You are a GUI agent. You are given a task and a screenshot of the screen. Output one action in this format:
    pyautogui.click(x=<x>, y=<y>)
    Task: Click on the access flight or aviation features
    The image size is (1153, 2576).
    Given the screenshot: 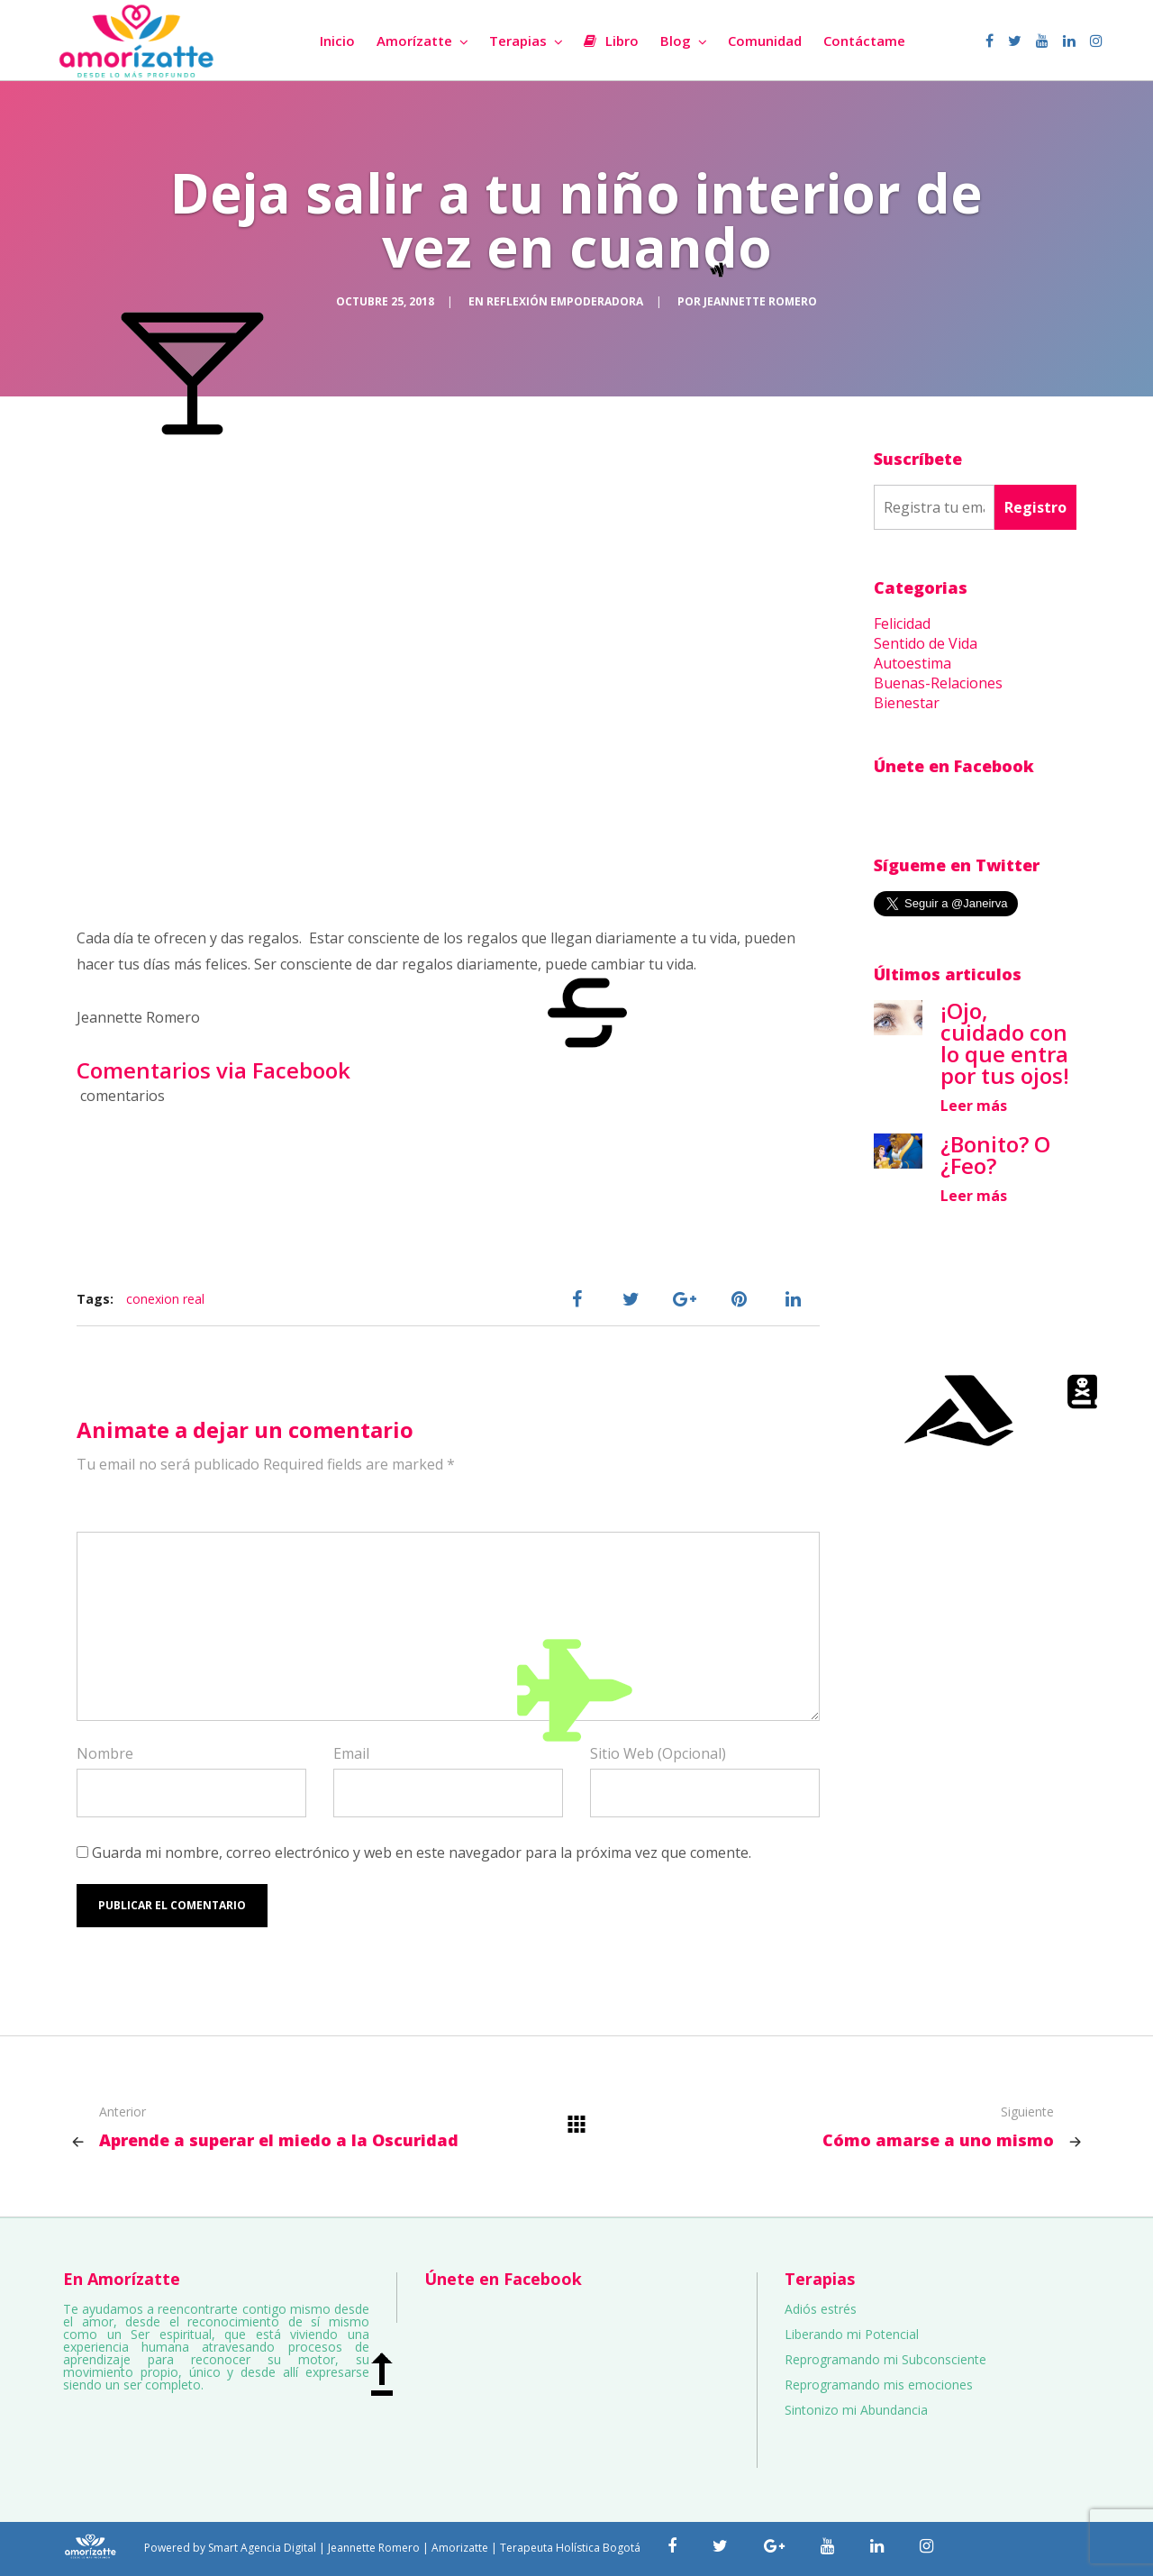 What is the action you would take?
    pyautogui.click(x=575, y=1690)
    